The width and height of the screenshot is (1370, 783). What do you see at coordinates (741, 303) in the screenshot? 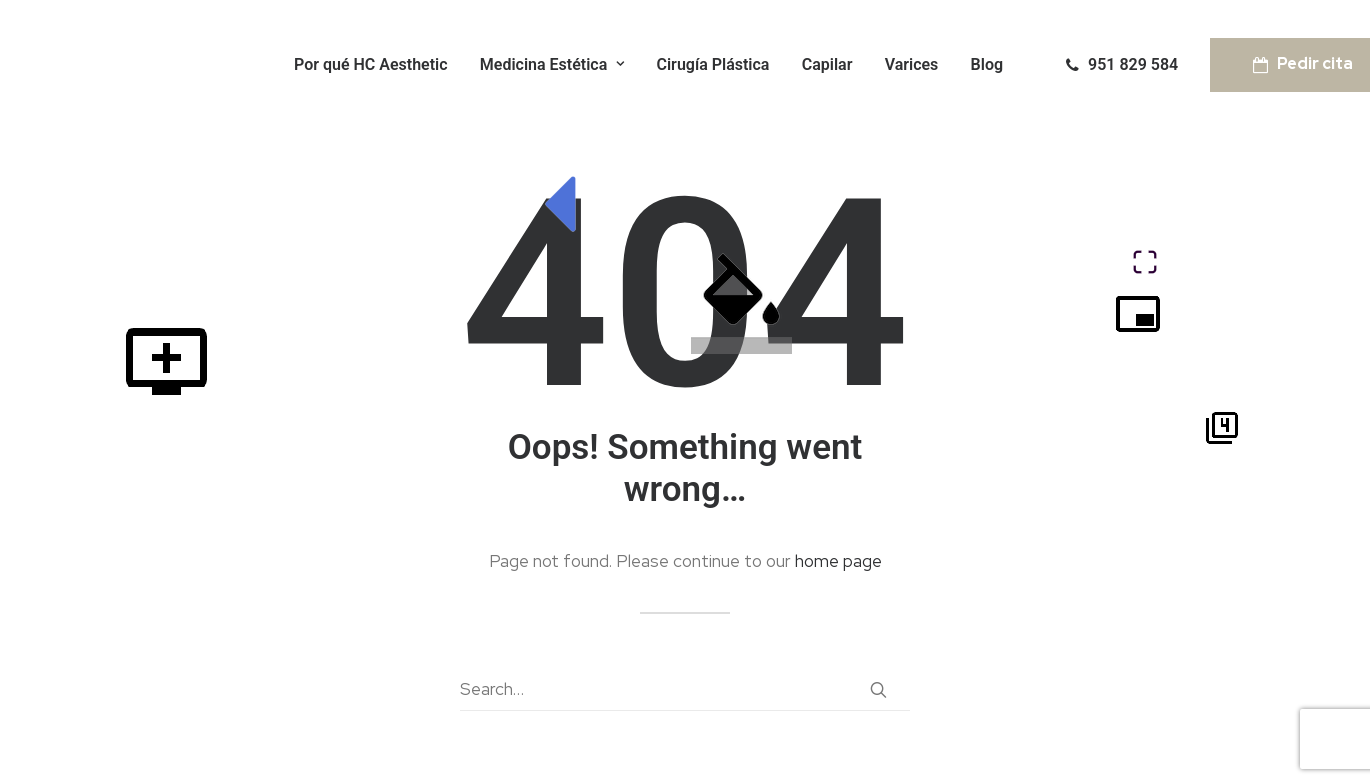
I see `fill selected area with color` at bounding box center [741, 303].